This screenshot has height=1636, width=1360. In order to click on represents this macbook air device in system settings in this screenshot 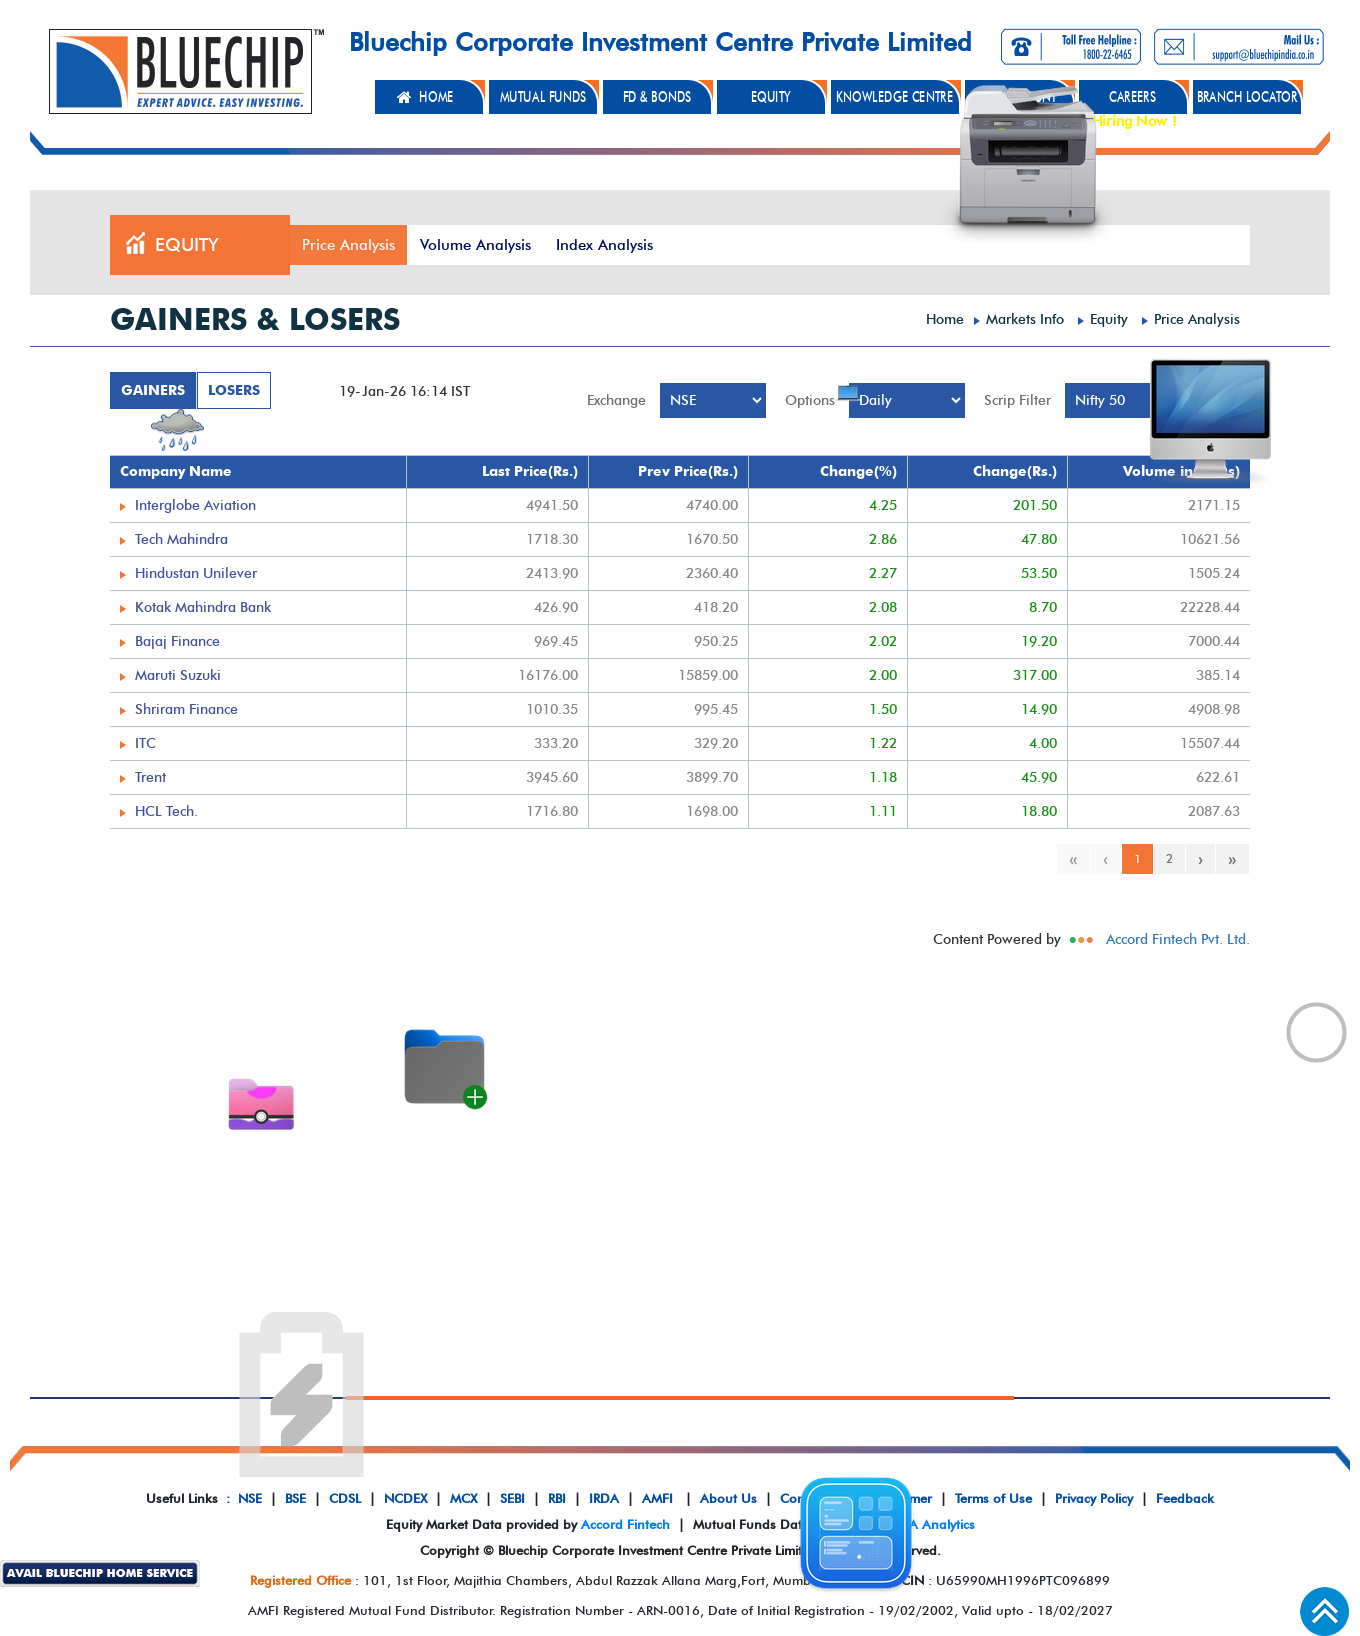, I will do `click(848, 391)`.